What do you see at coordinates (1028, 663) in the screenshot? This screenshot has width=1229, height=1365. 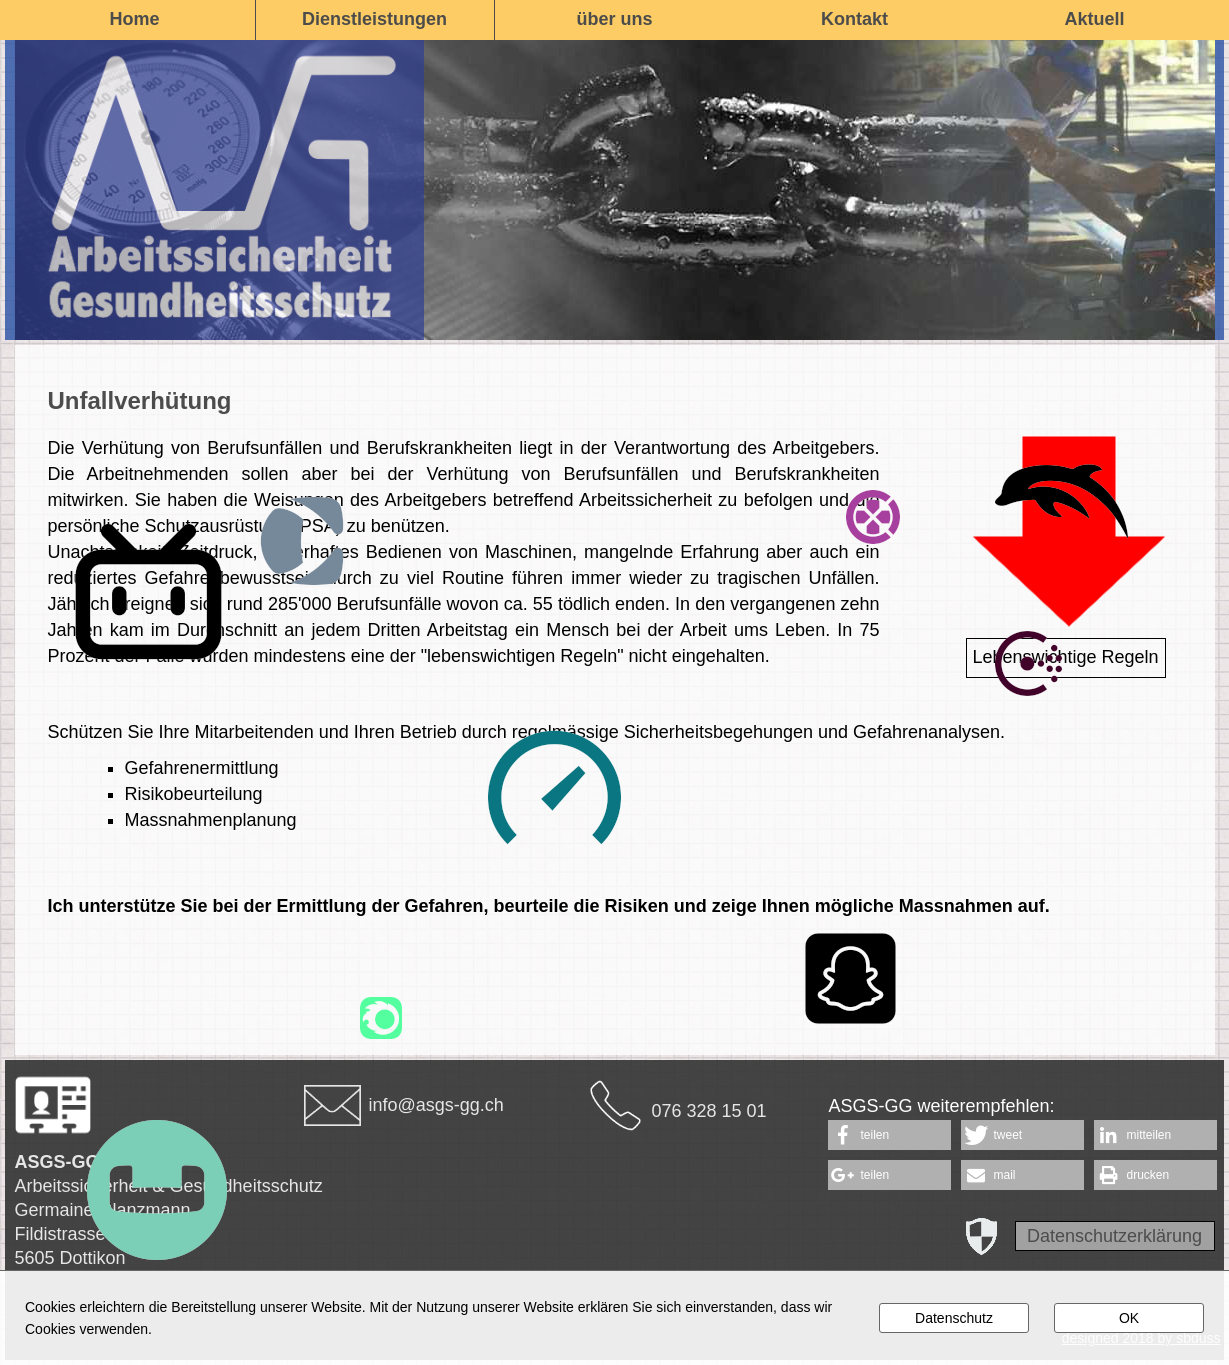 I see `HashiCorp Consul logo` at bounding box center [1028, 663].